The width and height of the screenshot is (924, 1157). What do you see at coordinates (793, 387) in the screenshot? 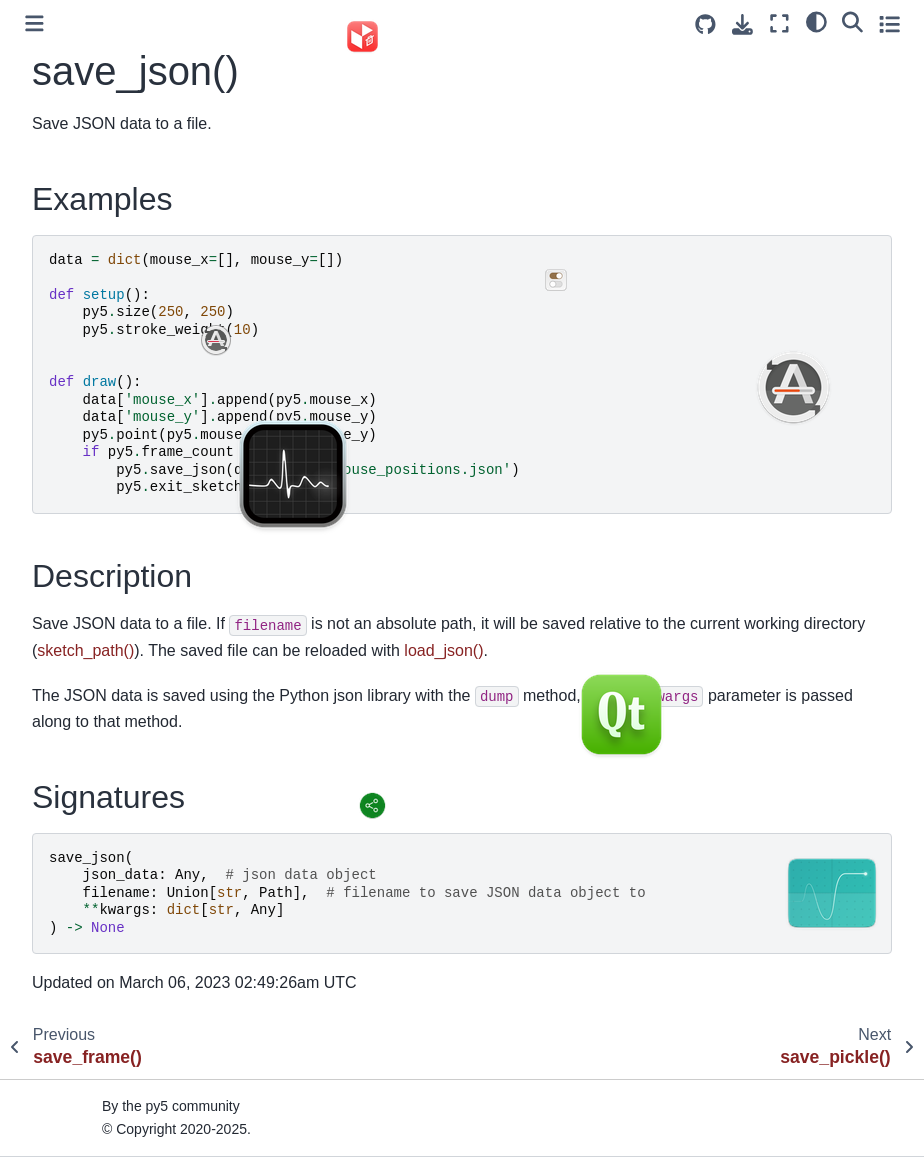
I see `check for and install system software updates` at bounding box center [793, 387].